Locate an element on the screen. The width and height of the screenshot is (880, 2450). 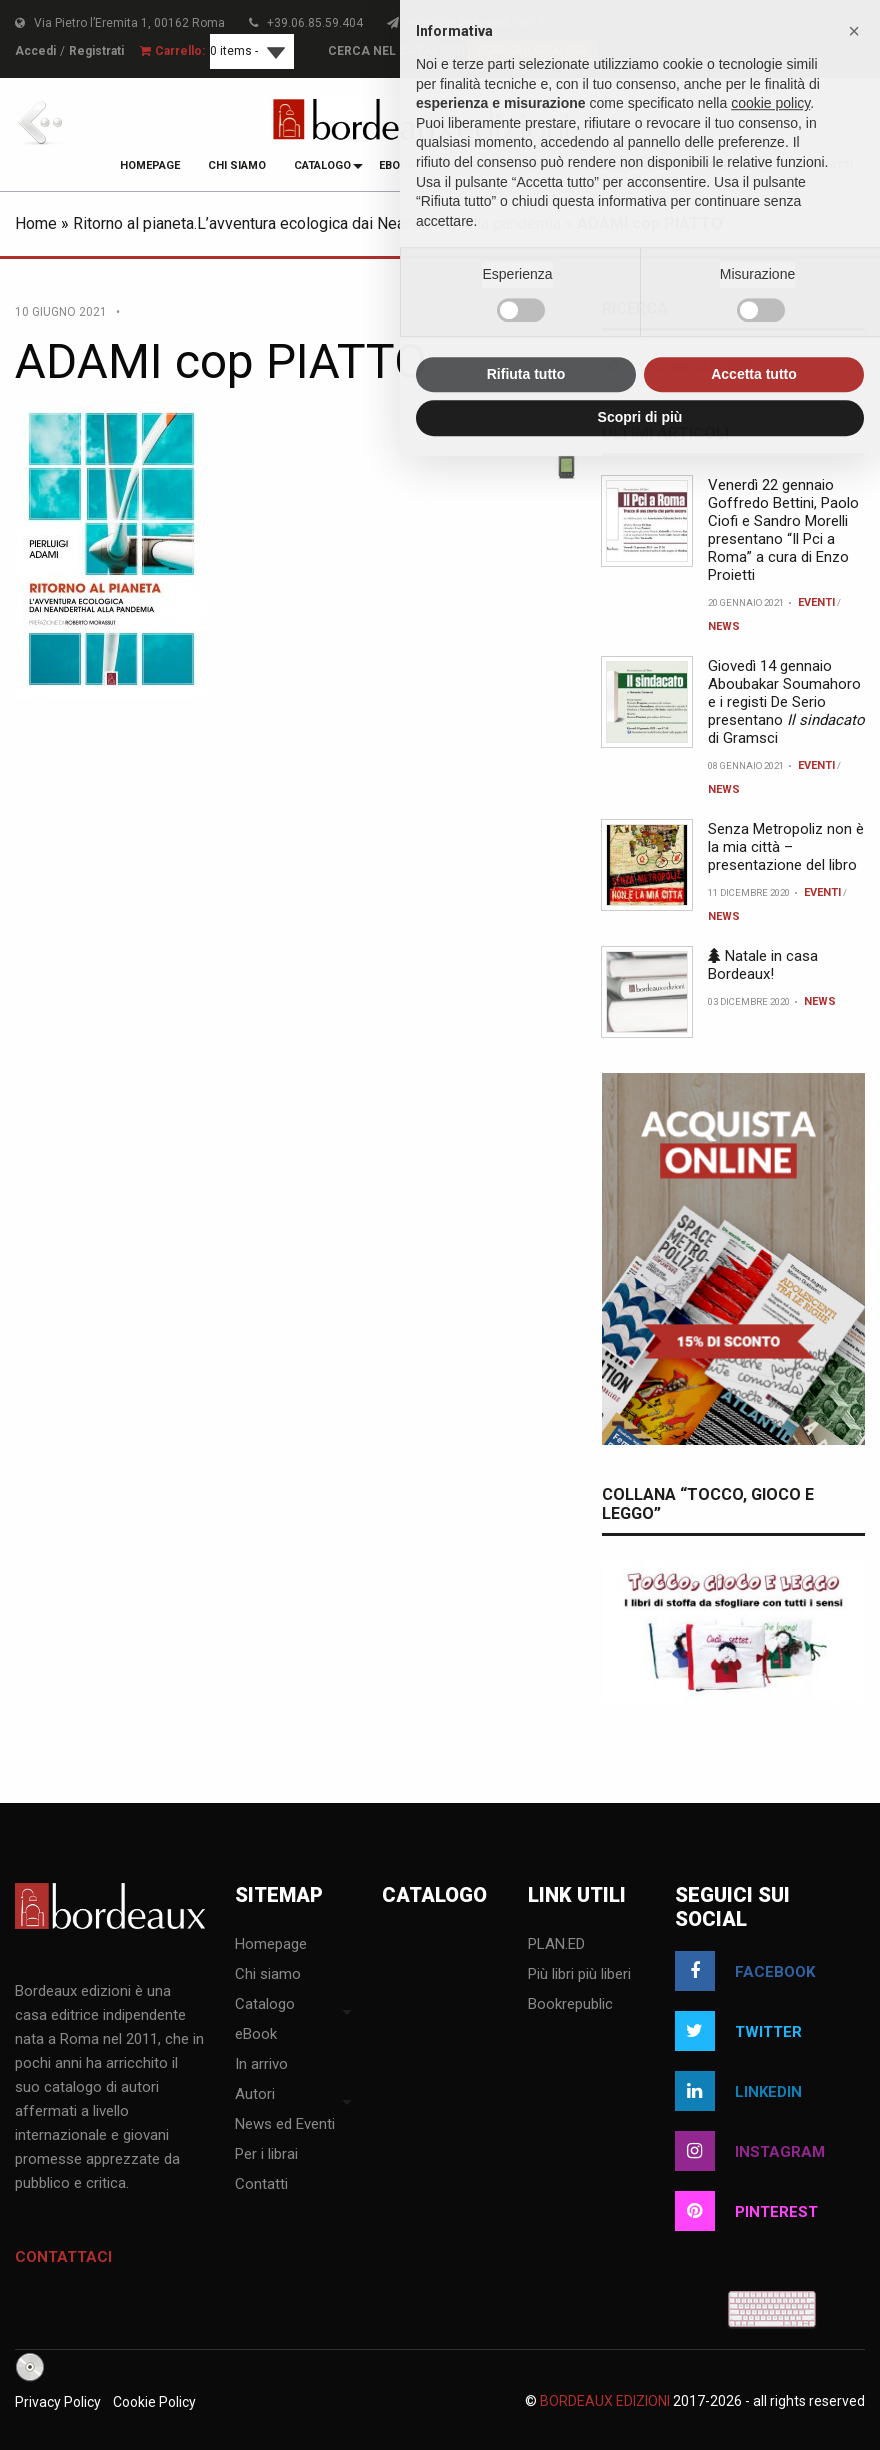
indicates a DVD+R disc drive or media is located at coordinates (30, 2367).